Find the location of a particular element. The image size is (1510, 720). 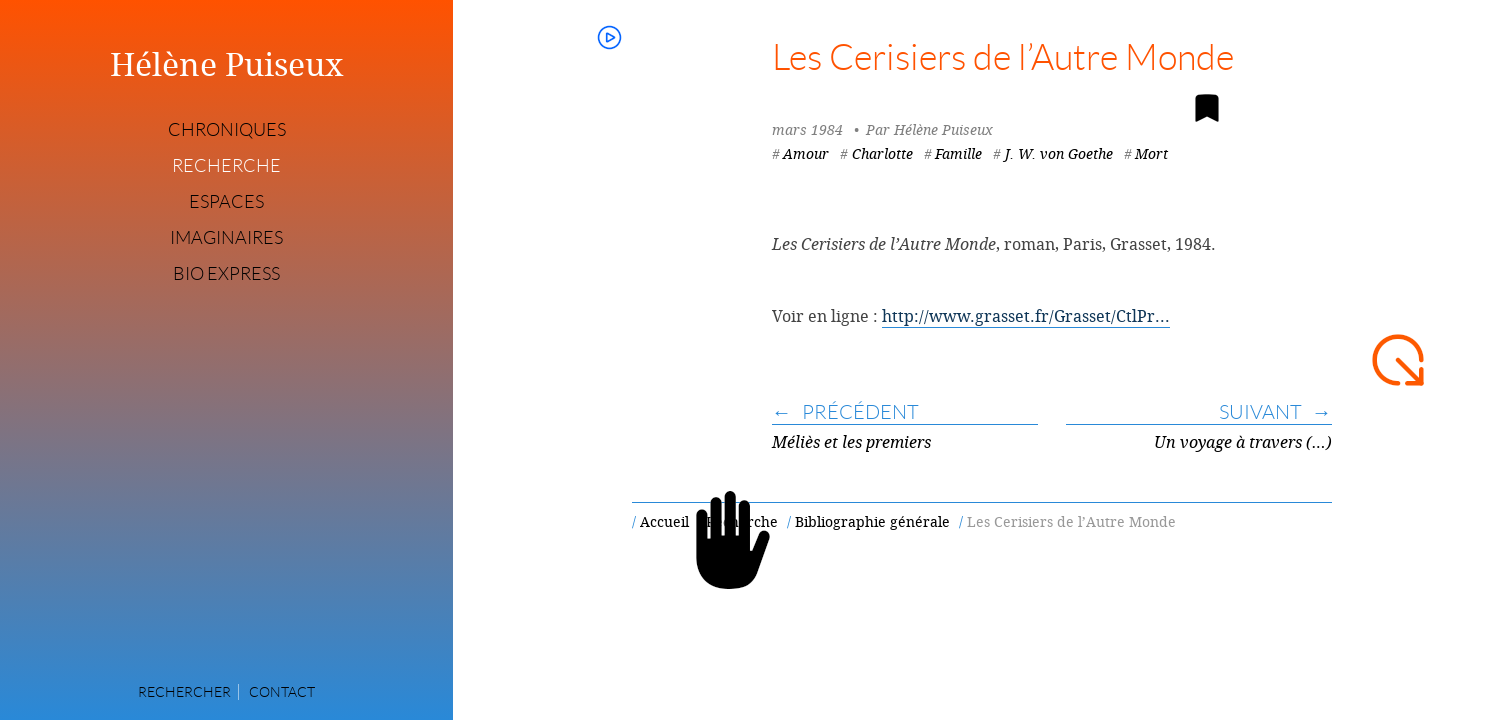

save this item to your bookmarks is located at coordinates (1207, 108).